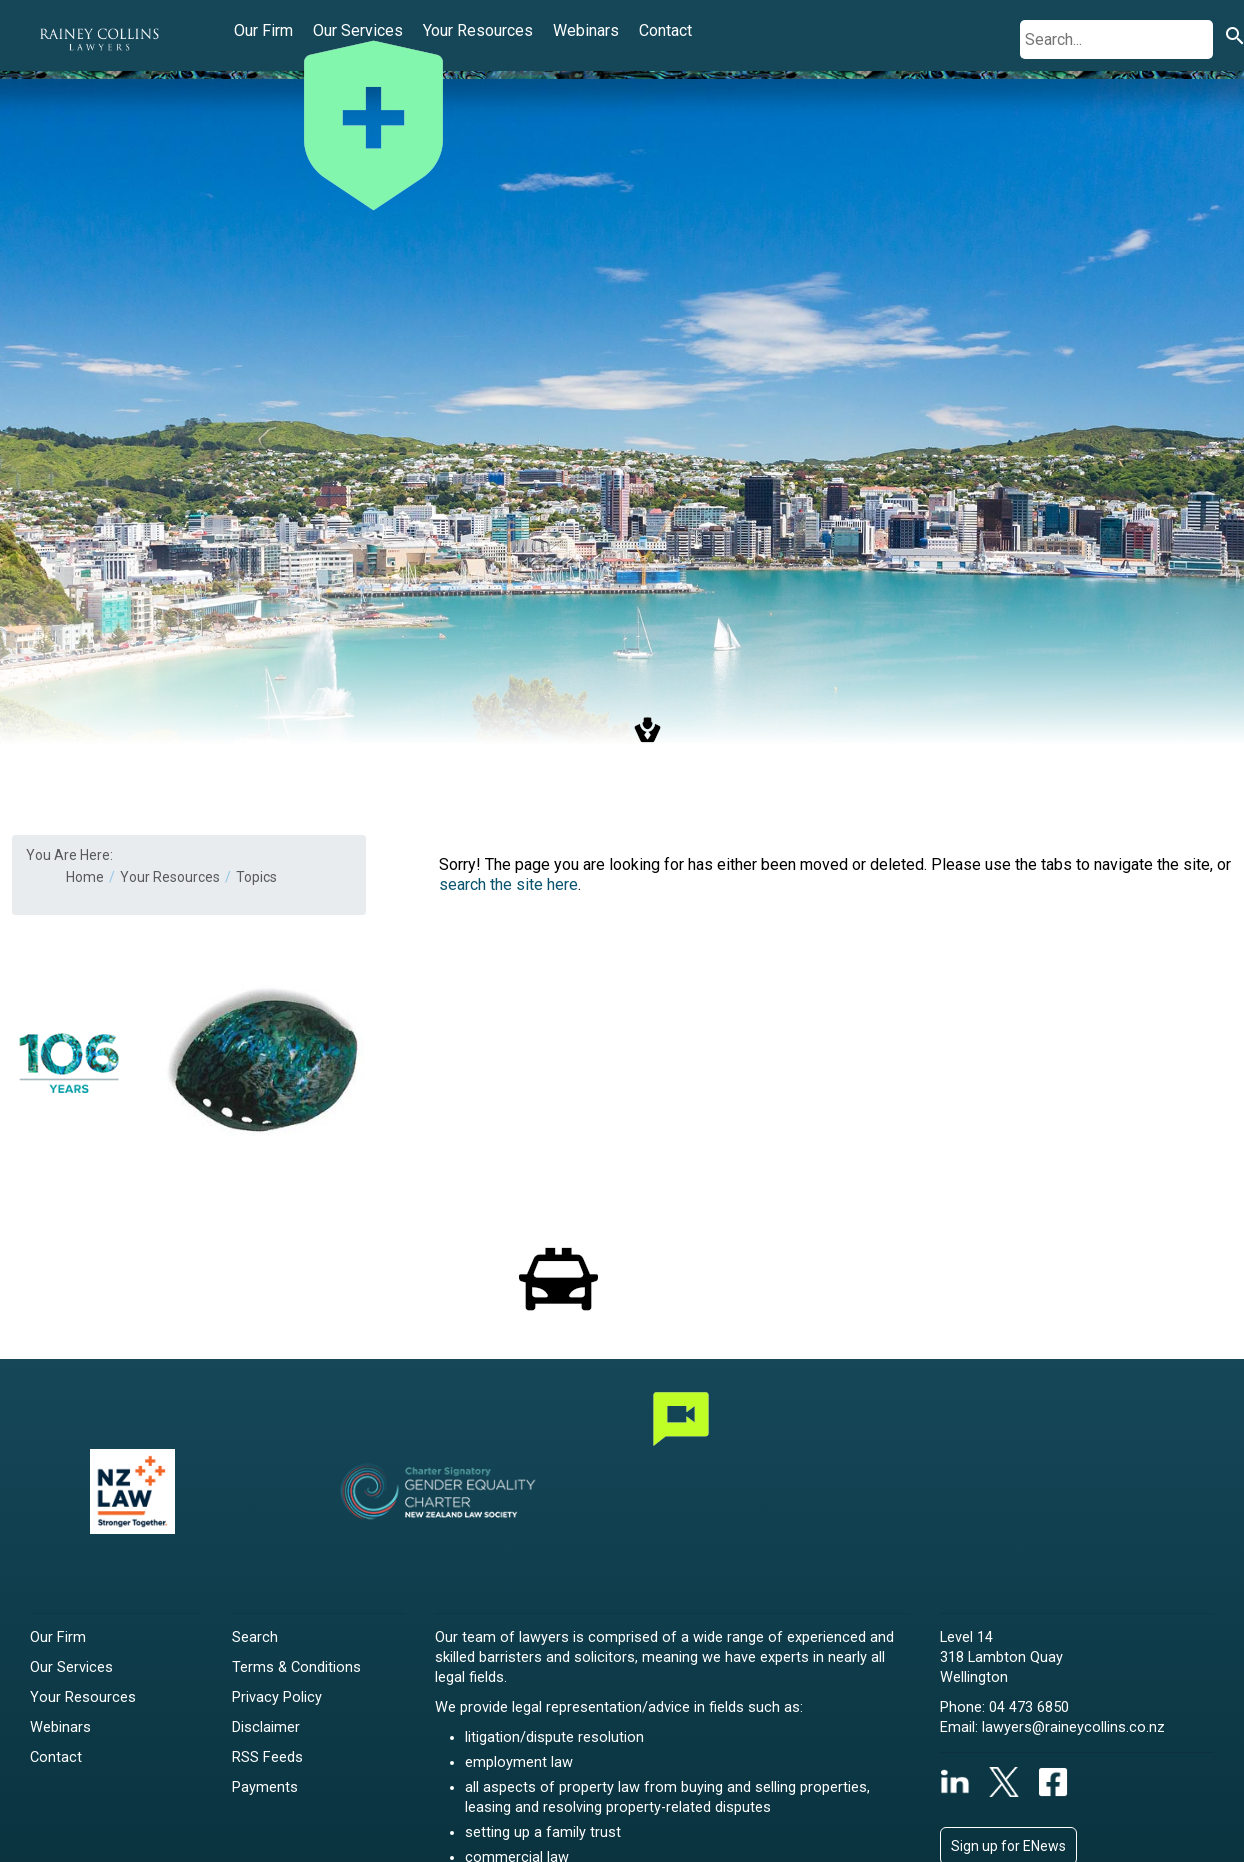 The width and height of the screenshot is (1244, 1862). What do you see at coordinates (681, 1417) in the screenshot?
I see `start a video chat` at bounding box center [681, 1417].